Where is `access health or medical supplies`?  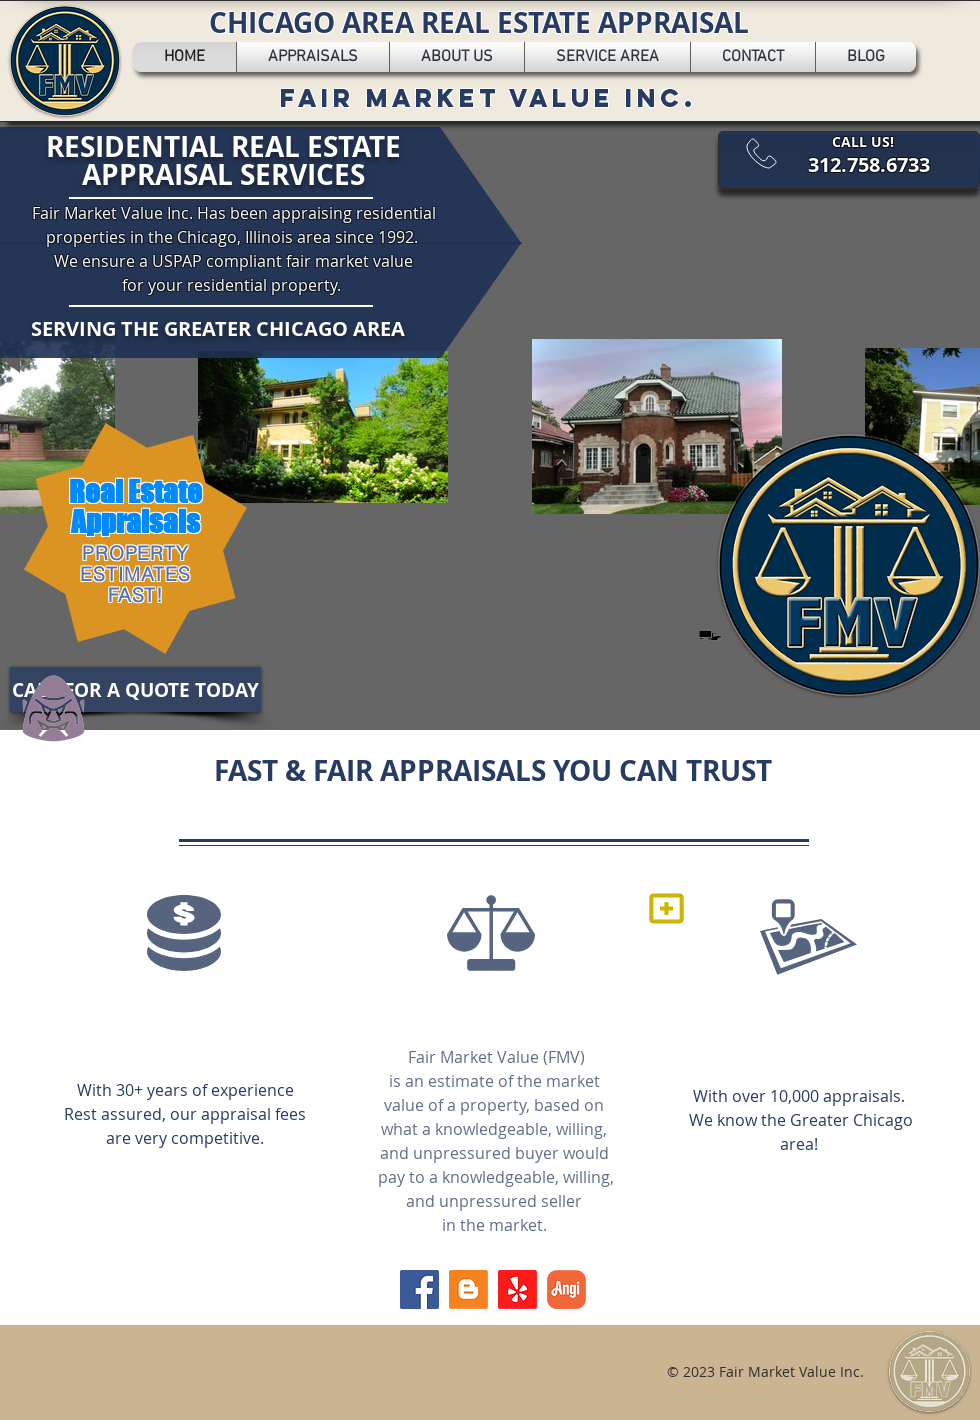 access health or medical supplies is located at coordinates (666, 908).